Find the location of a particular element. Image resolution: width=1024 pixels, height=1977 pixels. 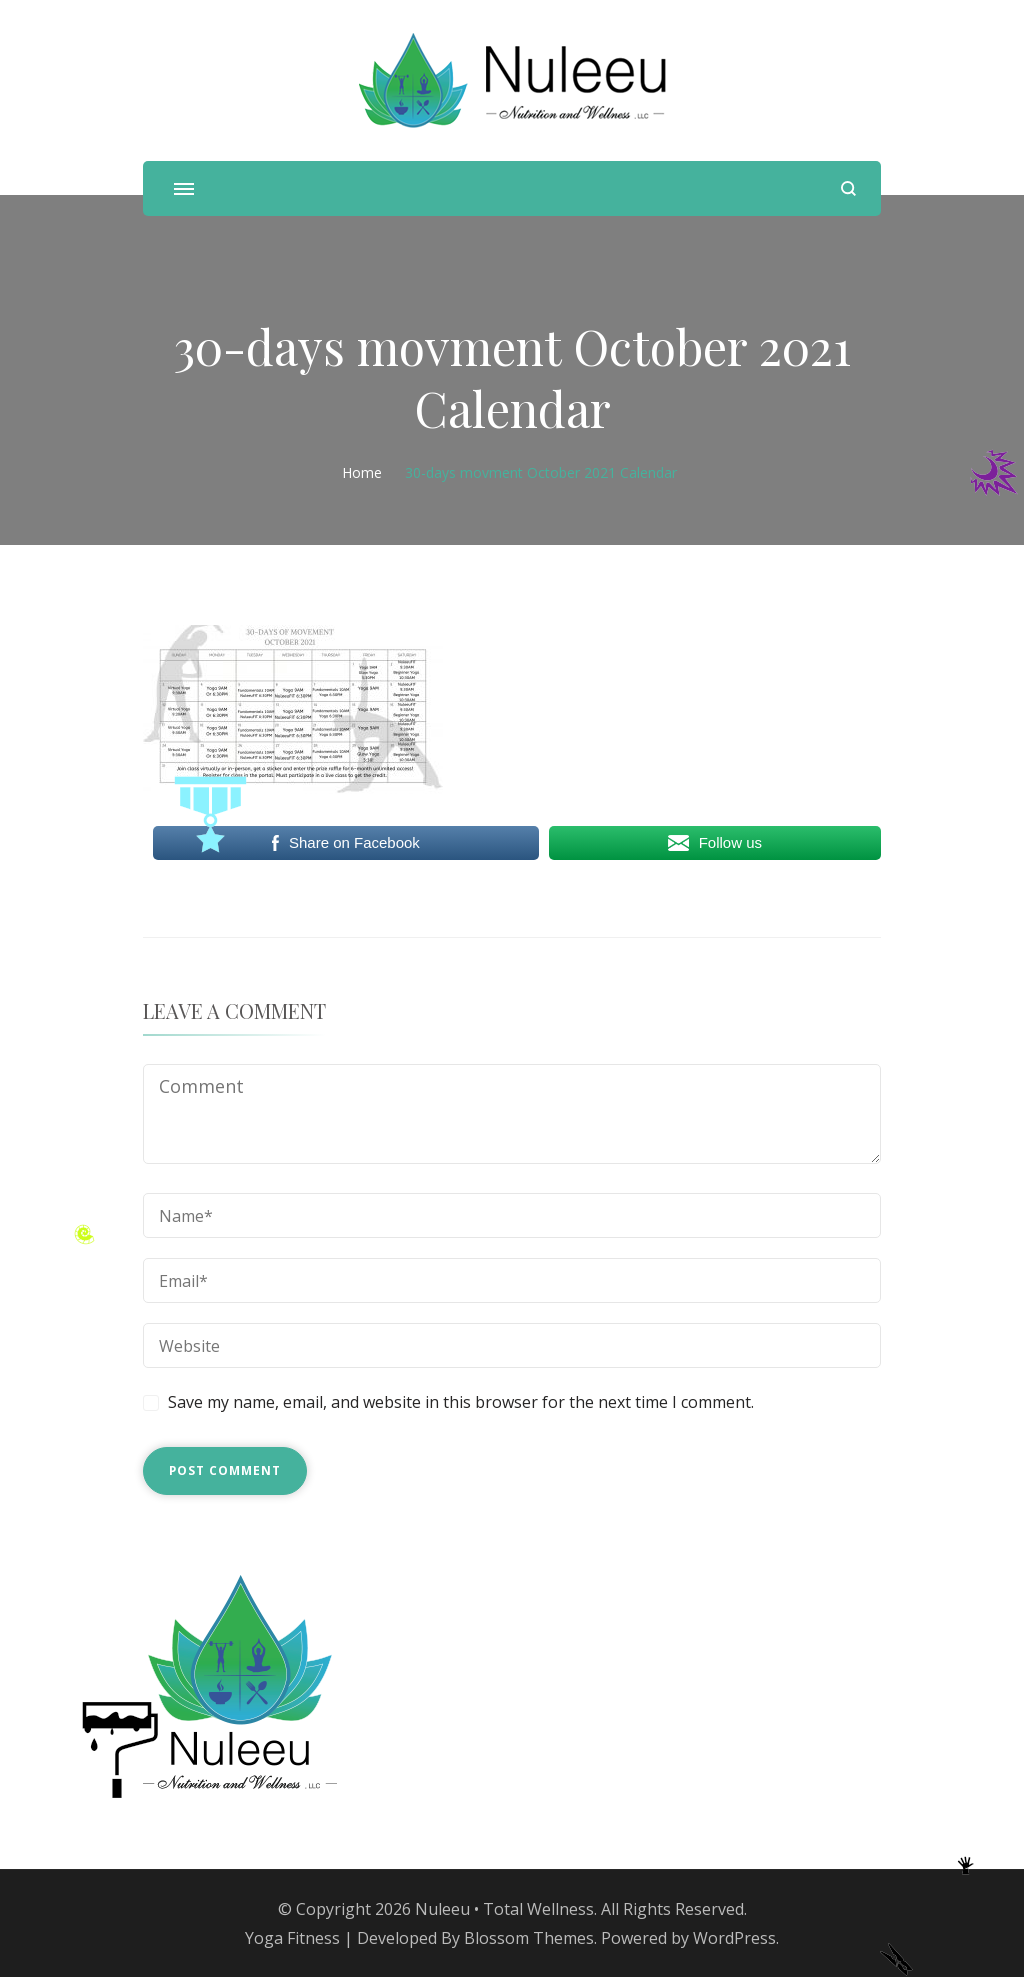

high-five or wave gesture is located at coordinates (965, 1865).